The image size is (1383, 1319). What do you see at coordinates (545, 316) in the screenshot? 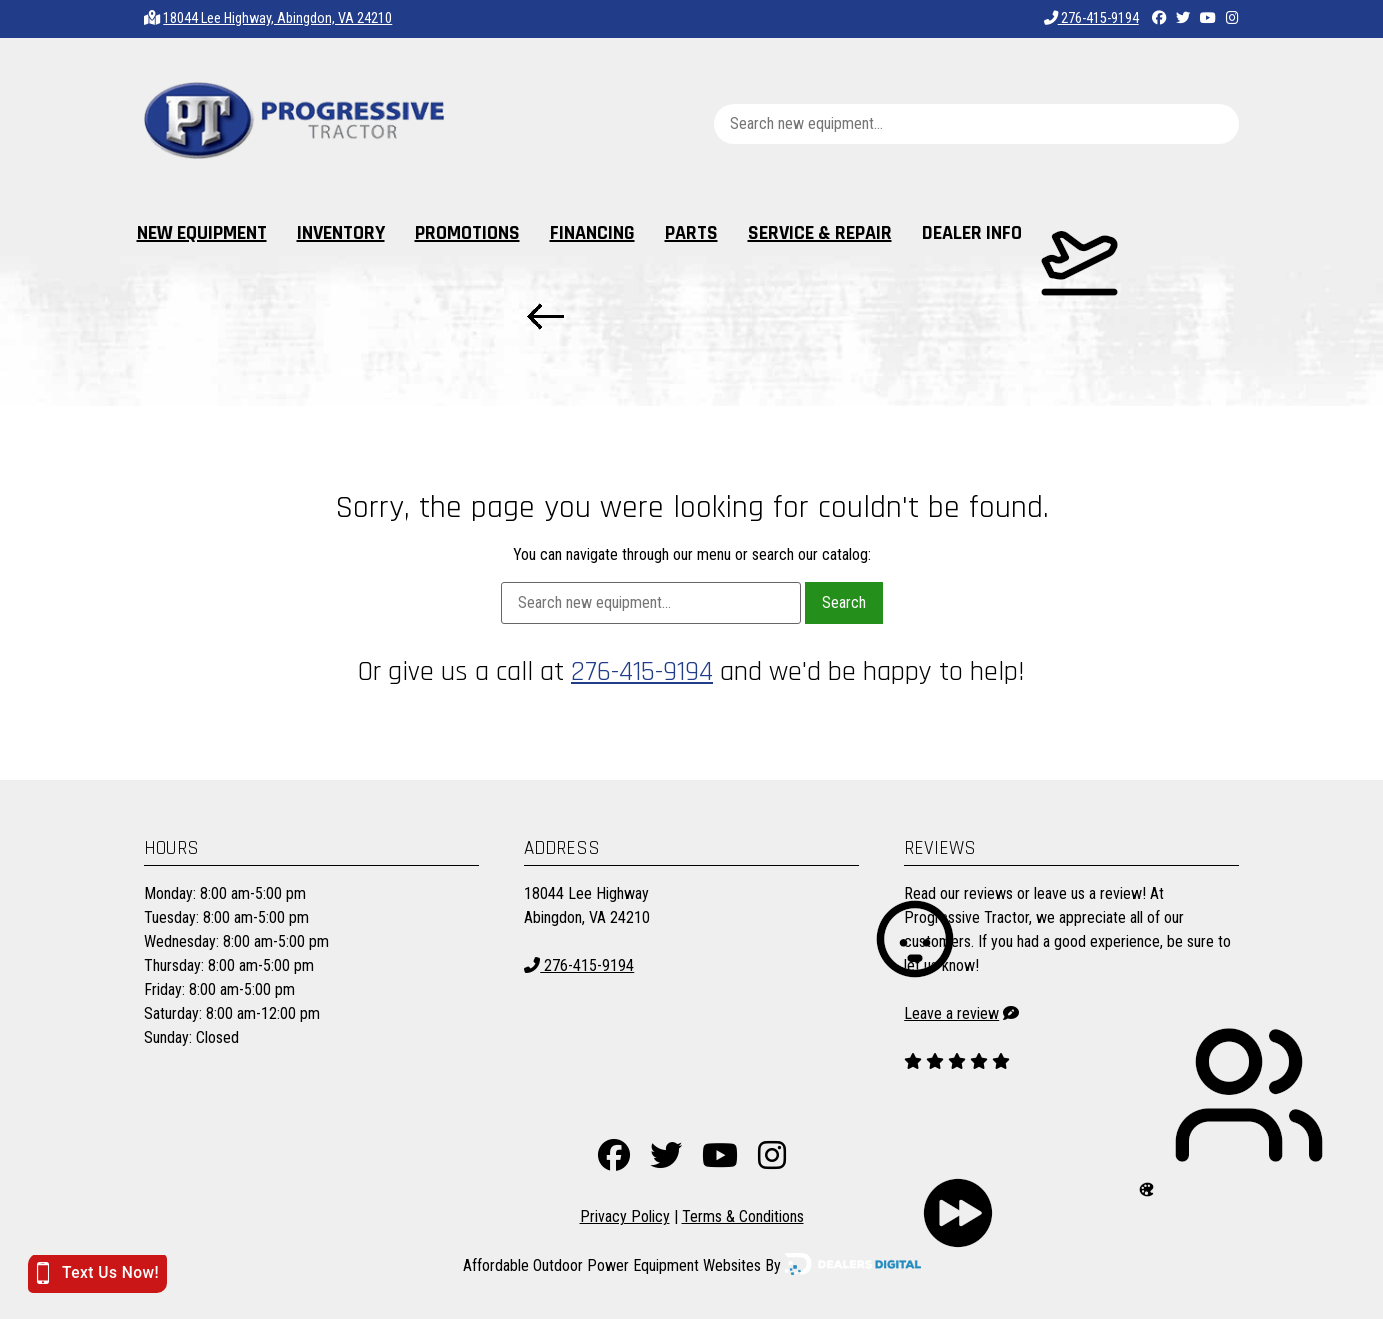
I see `navigate back or return to previous screen` at bounding box center [545, 316].